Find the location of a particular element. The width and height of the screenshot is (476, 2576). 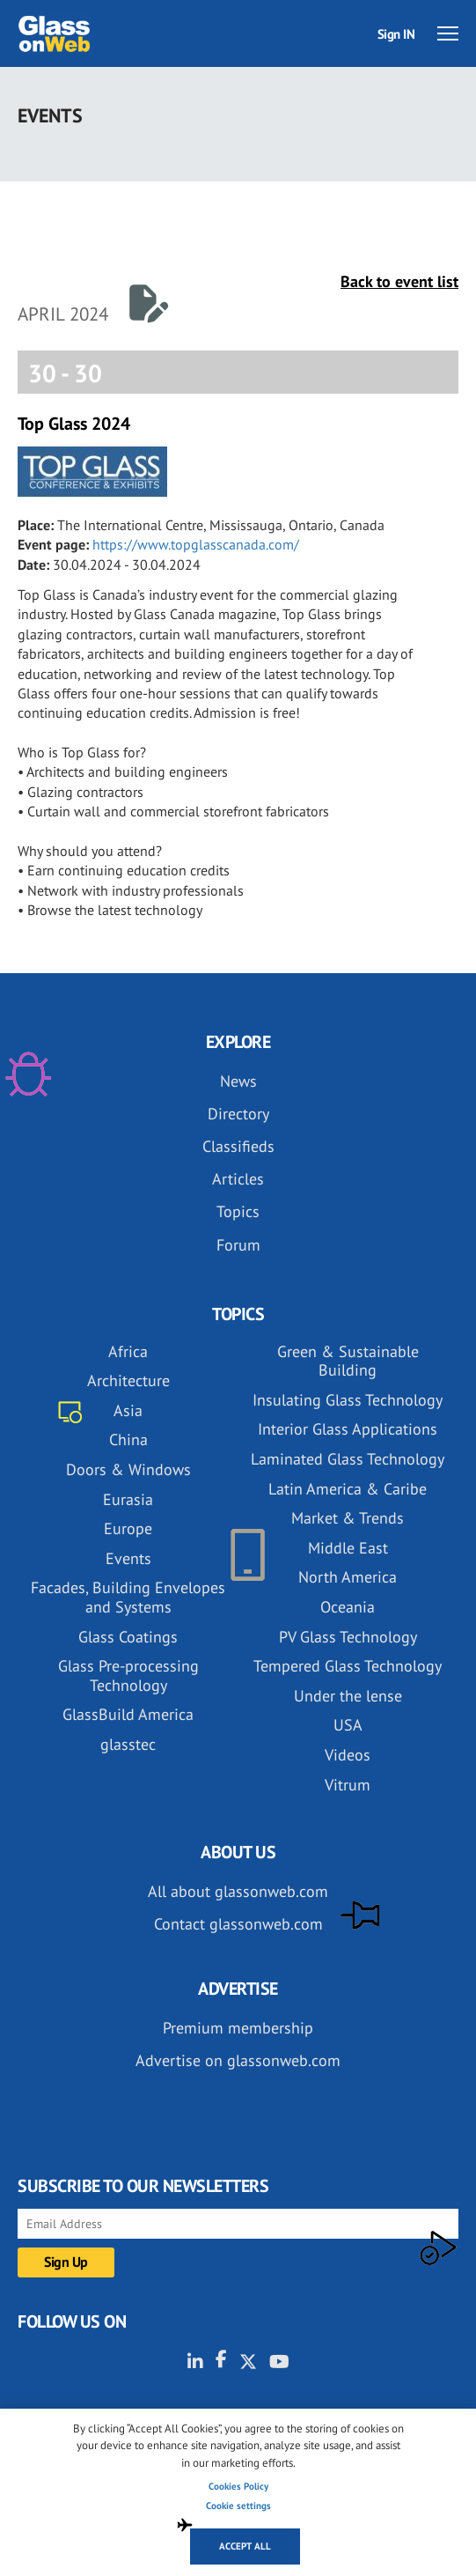

pin an item to keep it visible is located at coordinates (361, 1914).